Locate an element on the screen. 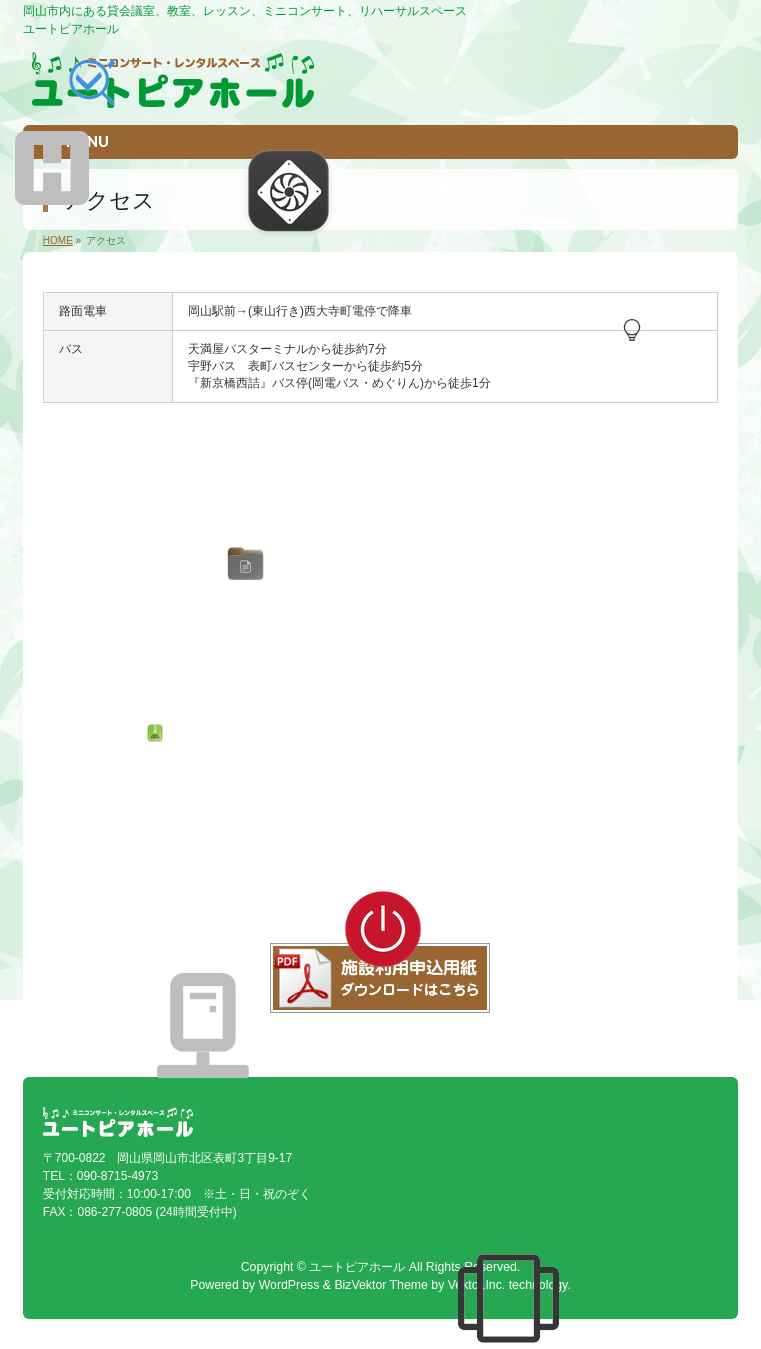 The width and height of the screenshot is (761, 1349). start the welcome tour or onboarding guide is located at coordinates (632, 330).